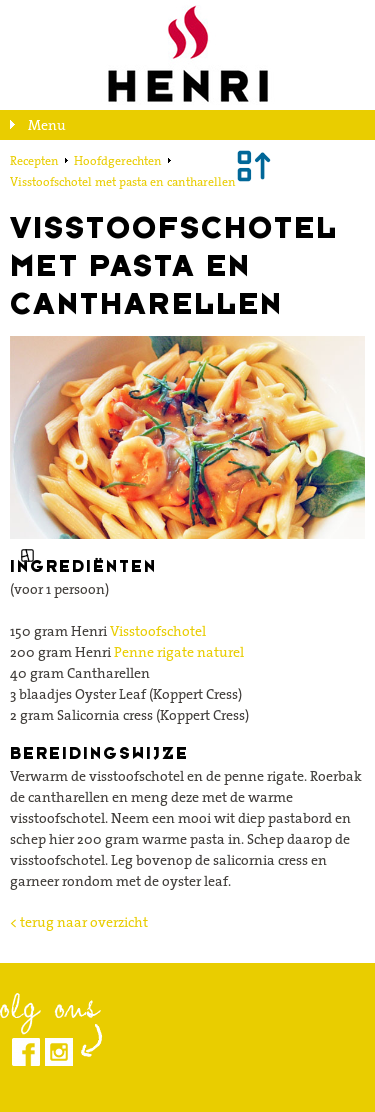  What do you see at coordinates (27, 555) in the screenshot?
I see `switch to collage layout view` at bounding box center [27, 555].